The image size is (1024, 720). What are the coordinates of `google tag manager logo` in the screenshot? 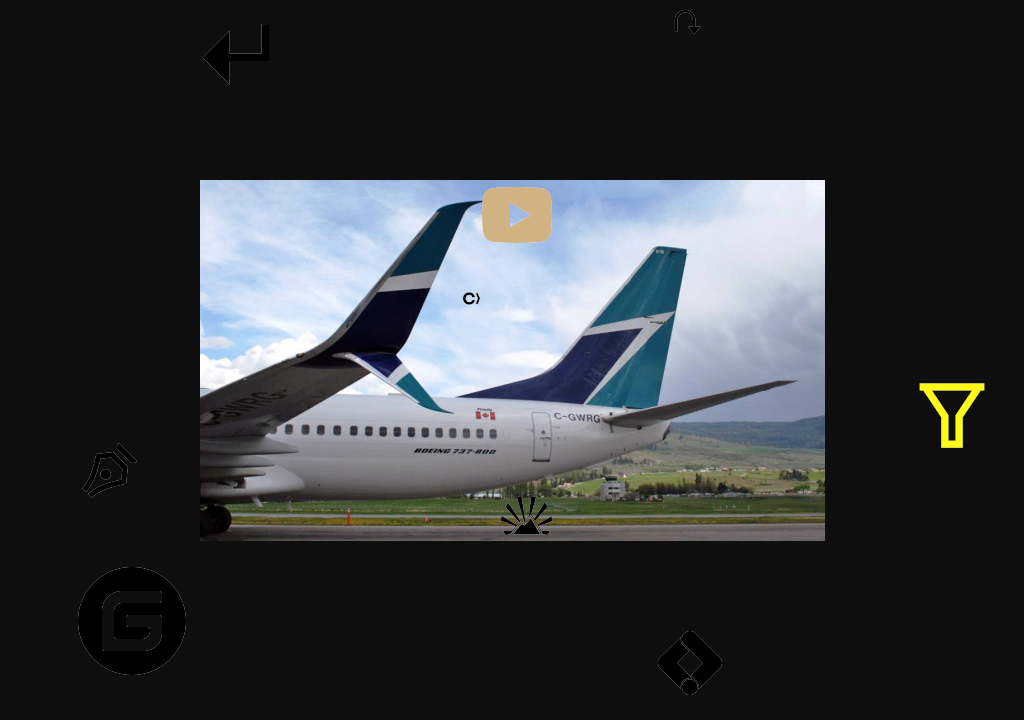 It's located at (690, 663).